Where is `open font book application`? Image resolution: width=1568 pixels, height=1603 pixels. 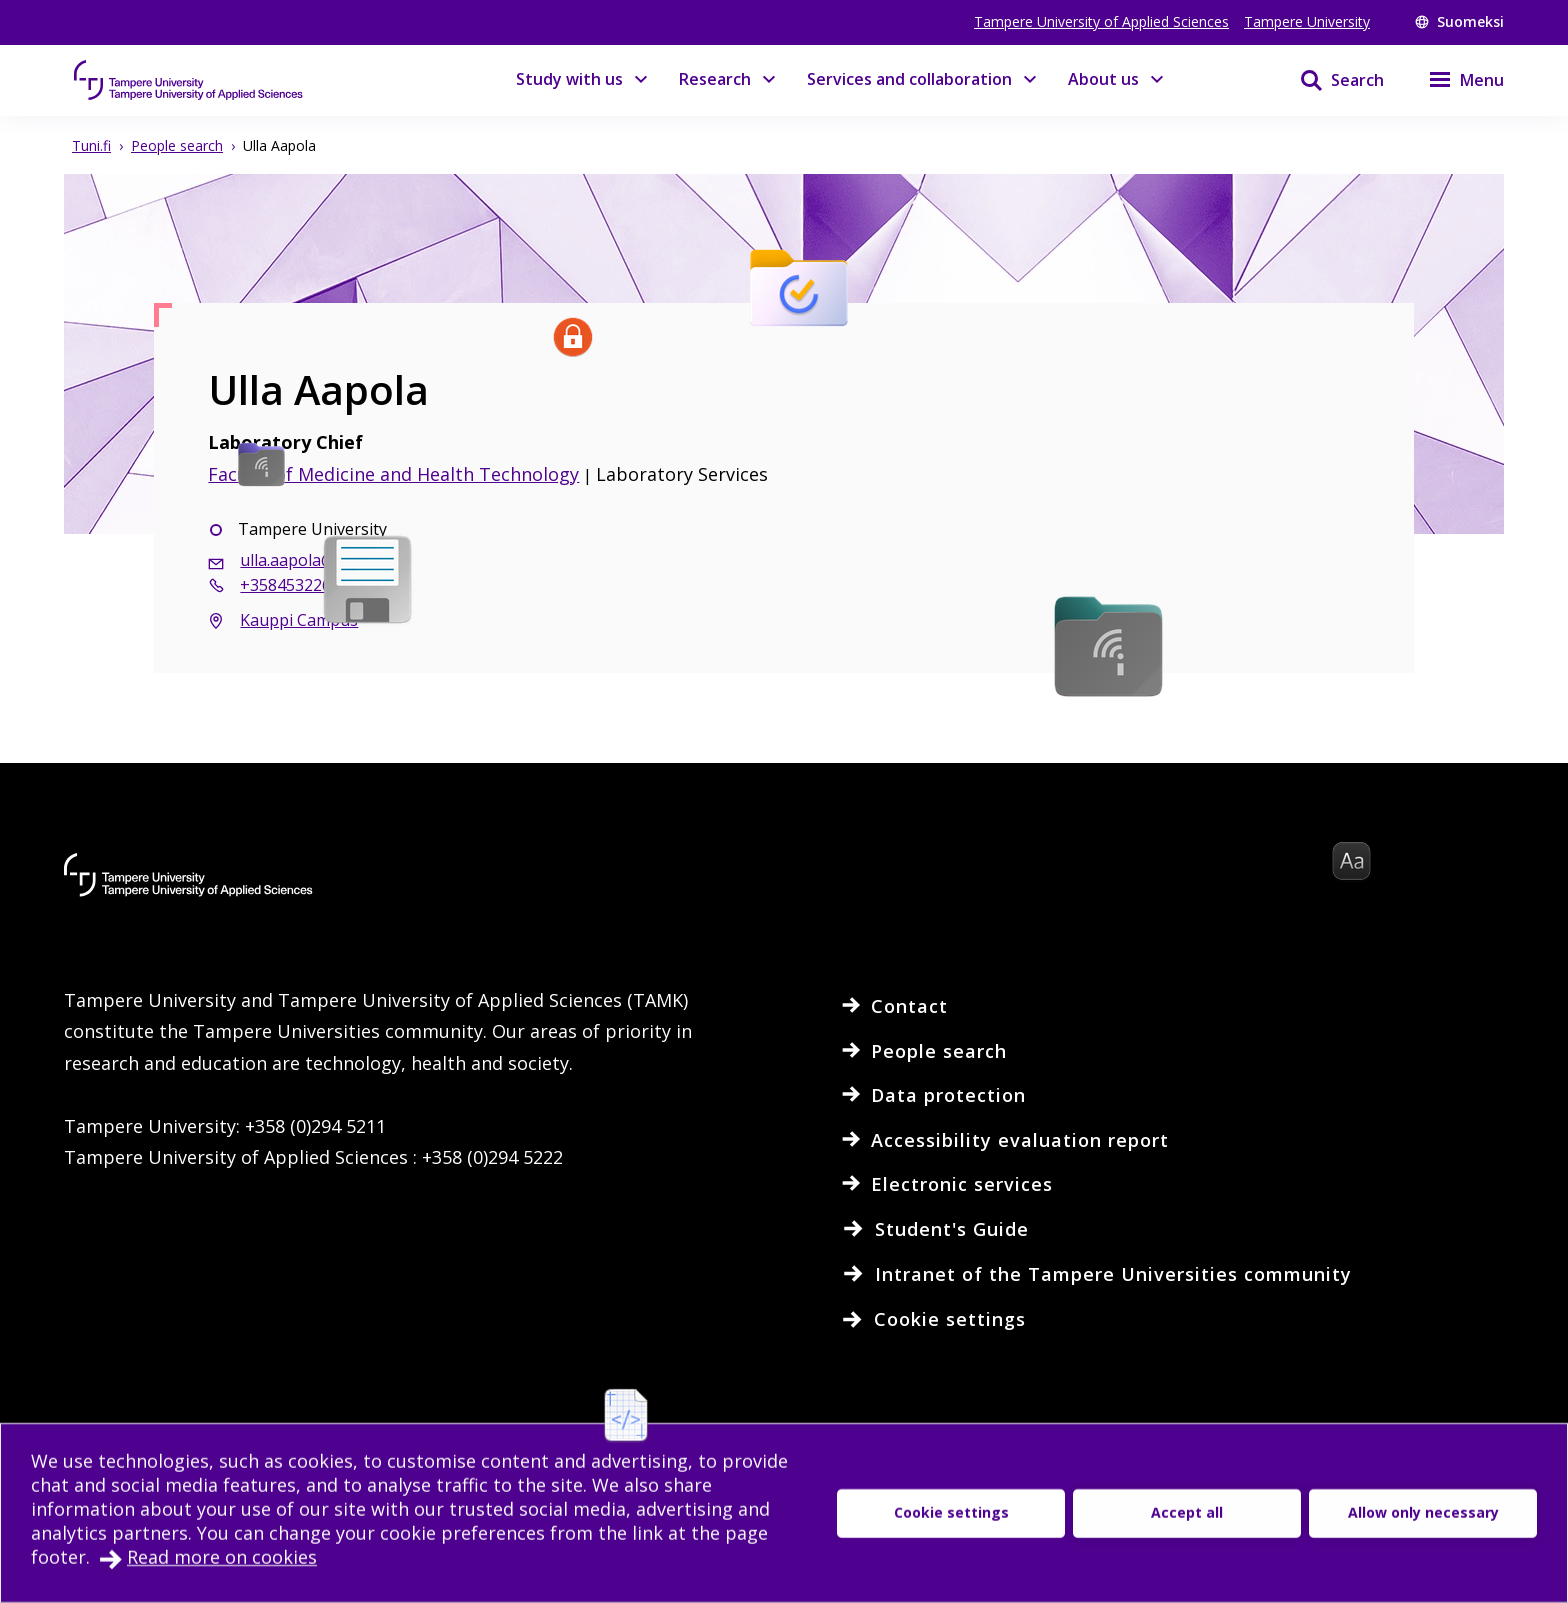 open font book application is located at coordinates (1351, 861).